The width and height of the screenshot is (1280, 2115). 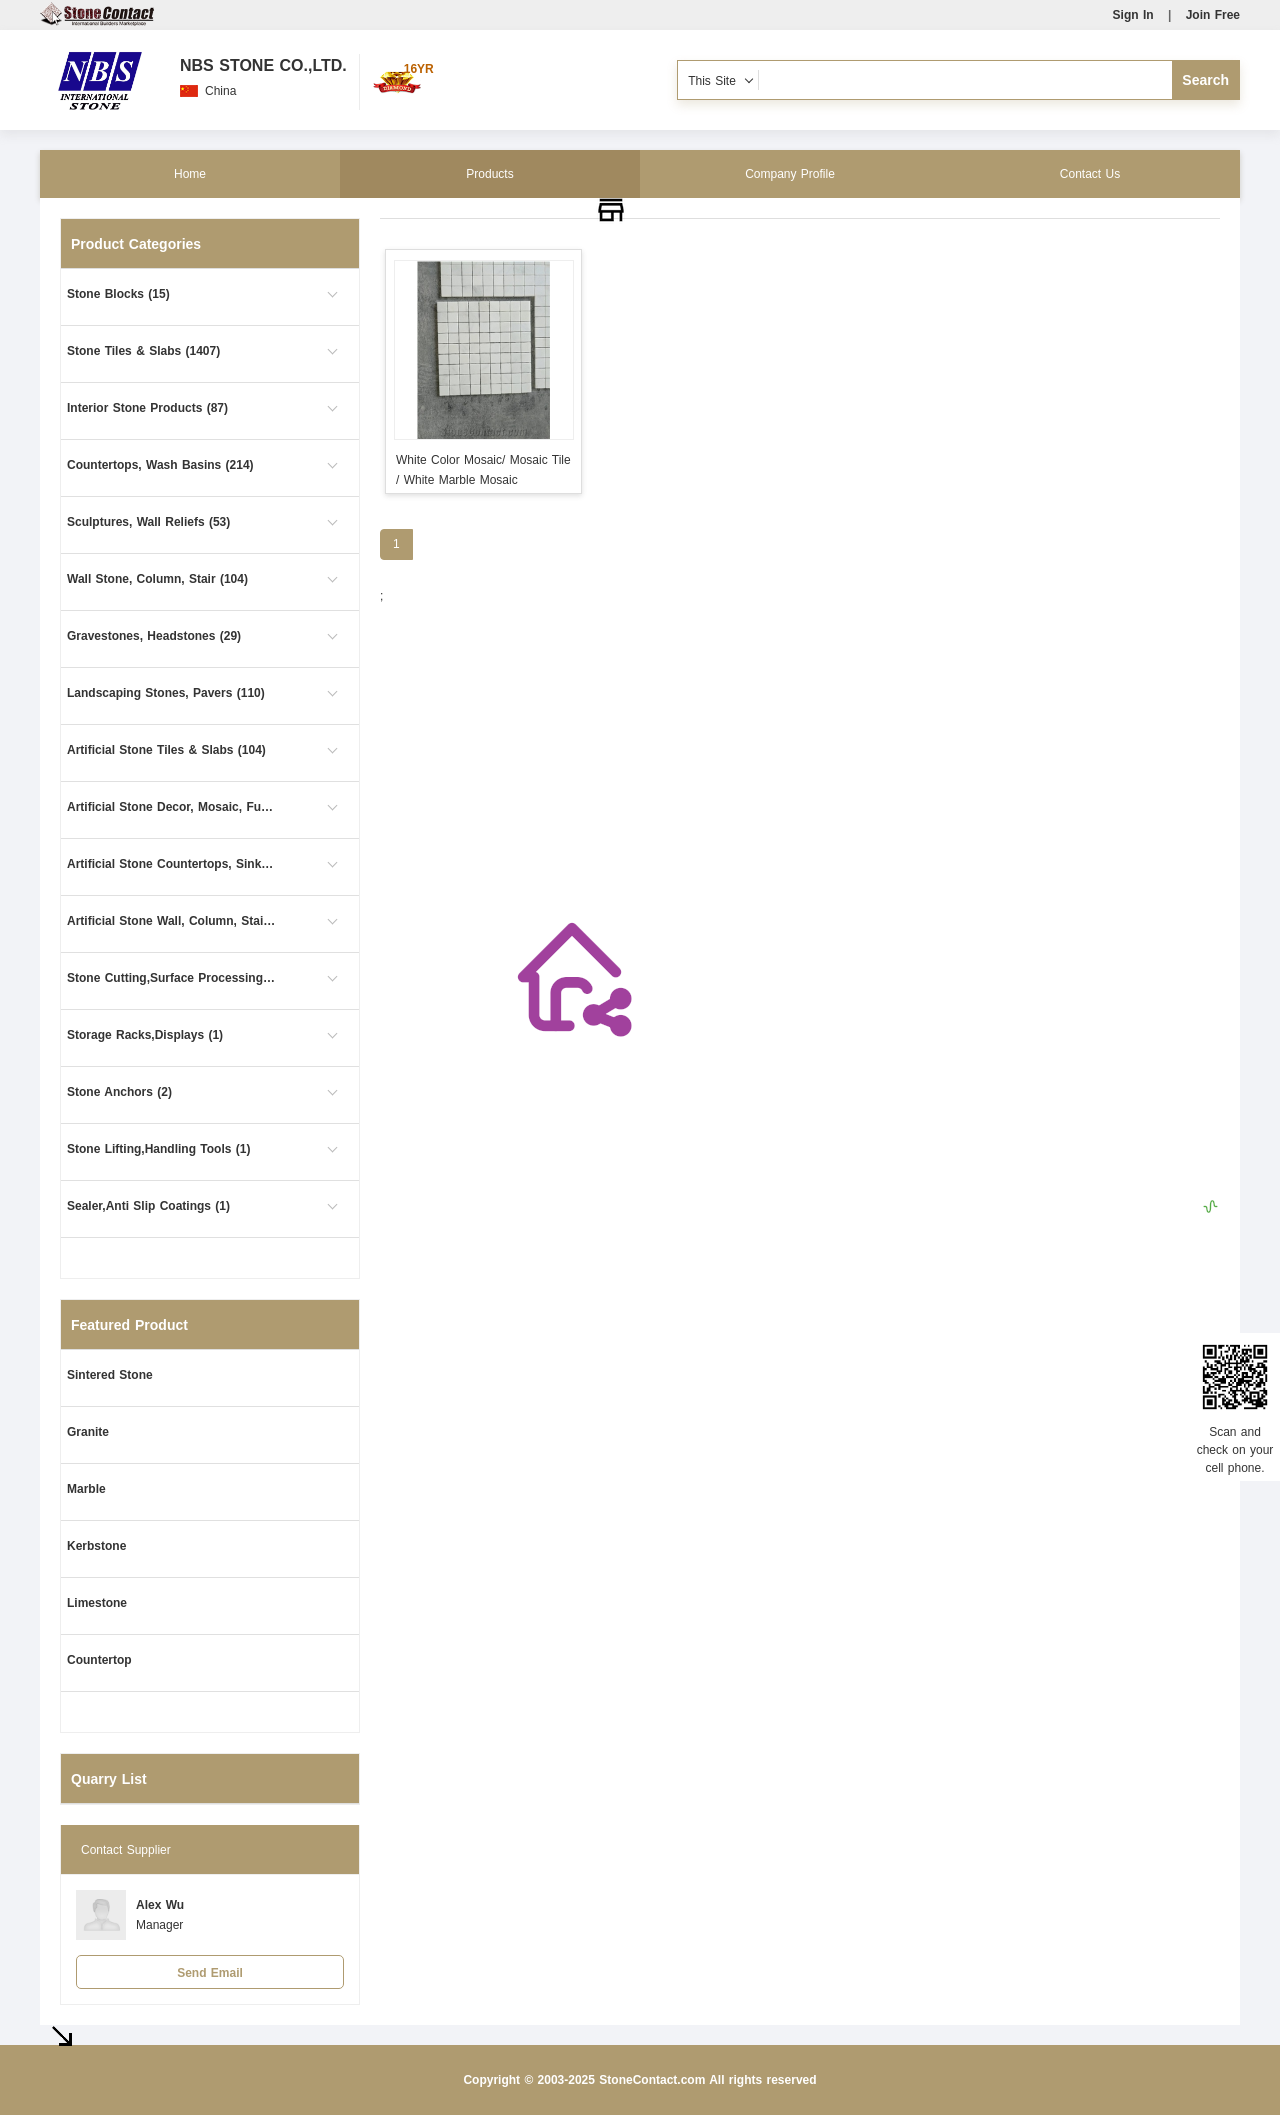 I want to click on share your home address or location, so click(x=572, y=977).